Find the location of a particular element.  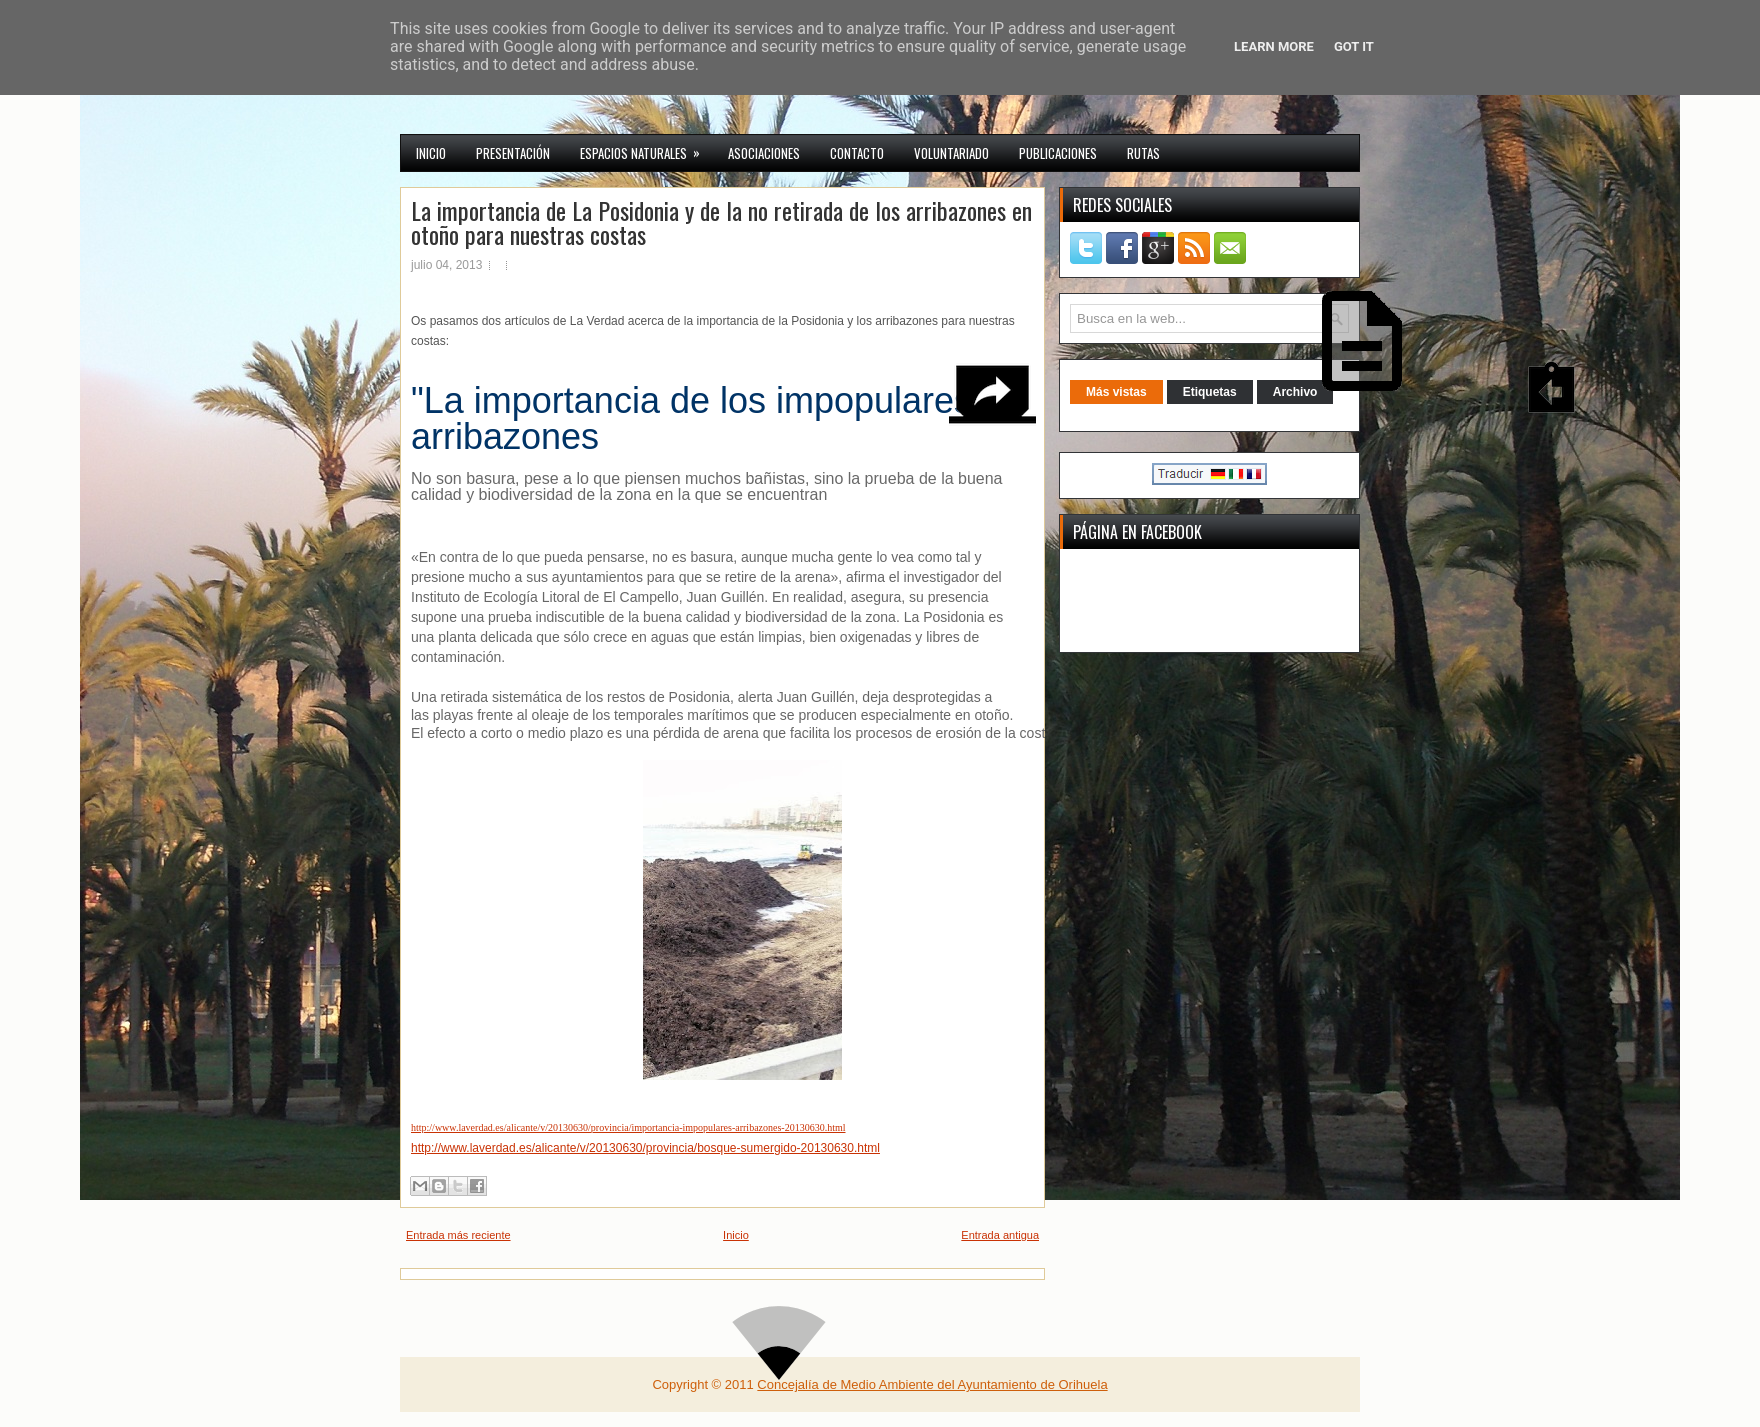

indicates weak wifi signal strength (1 bar) is located at coordinates (779, 1342).